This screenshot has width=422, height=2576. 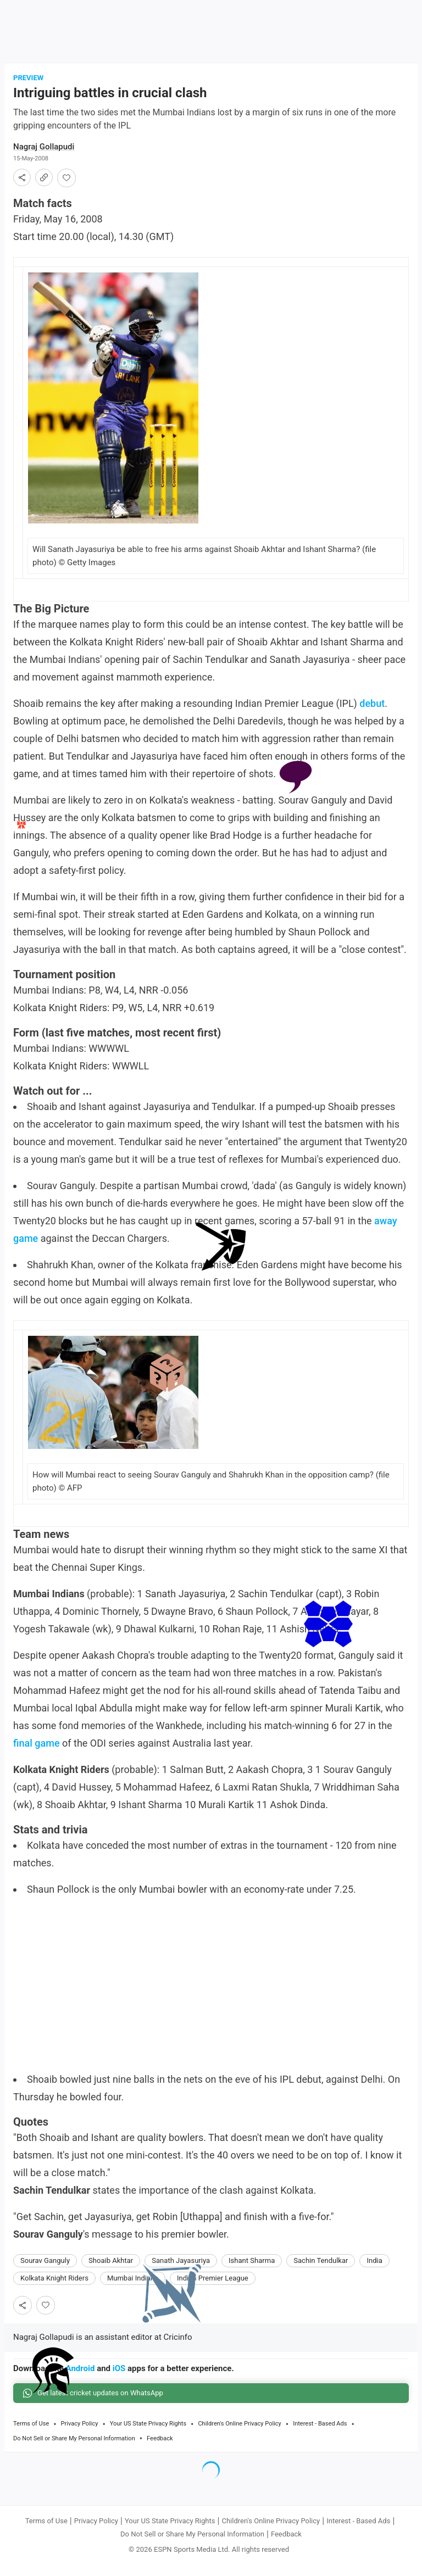 I want to click on decorative geometric pattern element, so click(x=328, y=1624).